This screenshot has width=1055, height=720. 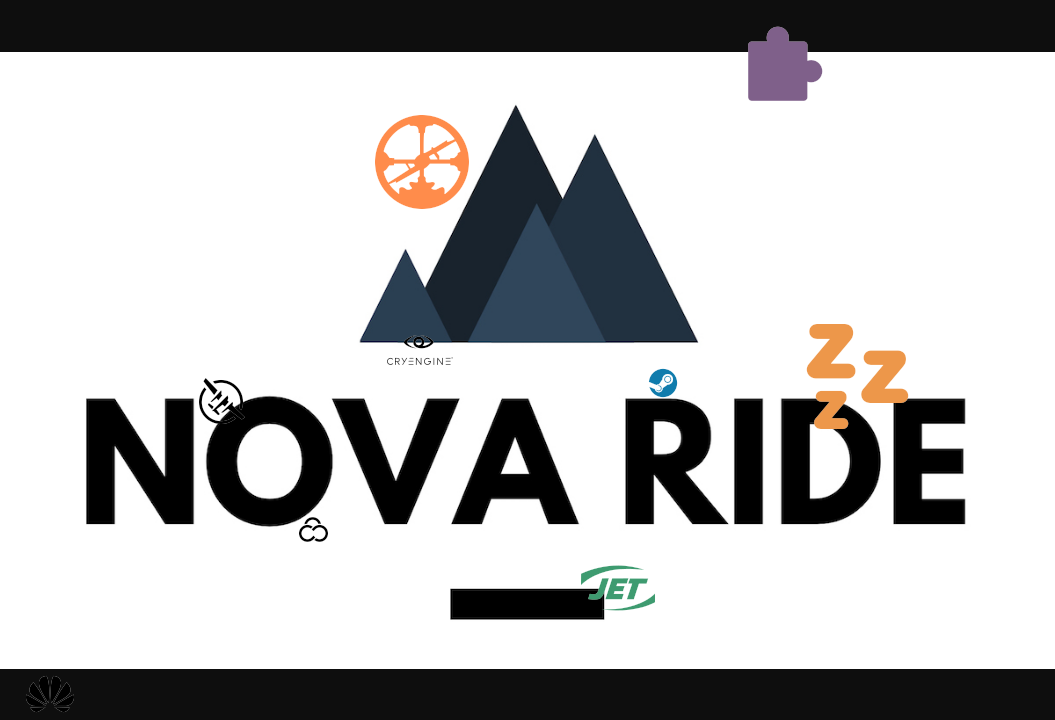 I want to click on Huawei brand logo, so click(x=50, y=694).